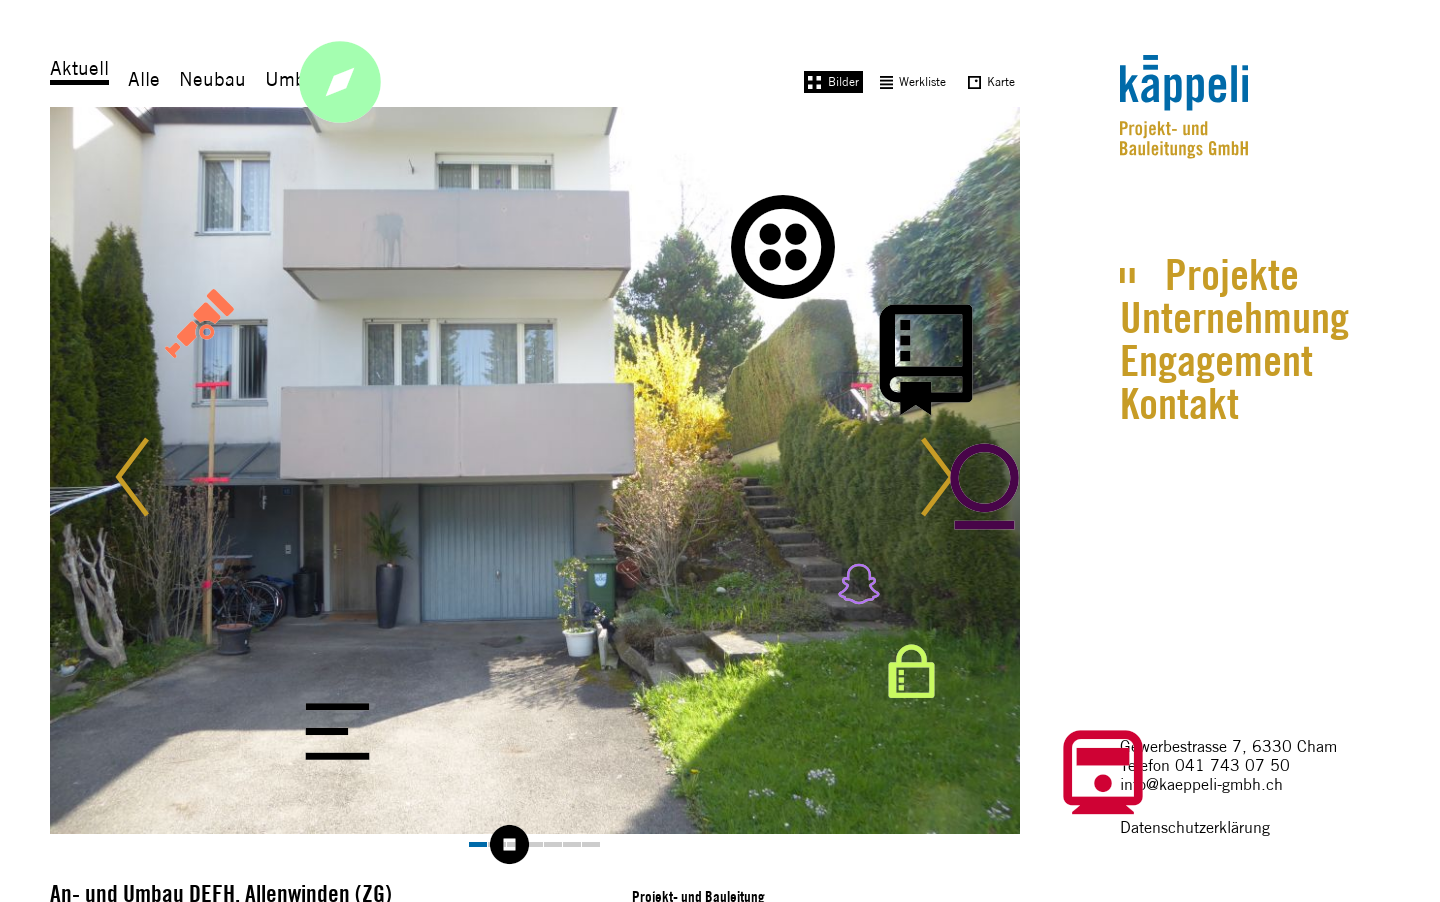 Image resolution: width=1440 pixels, height=902 pixels. Describe the element at coordinates (859, 584) in the screenshot. I see `open snapchat app` at that location.